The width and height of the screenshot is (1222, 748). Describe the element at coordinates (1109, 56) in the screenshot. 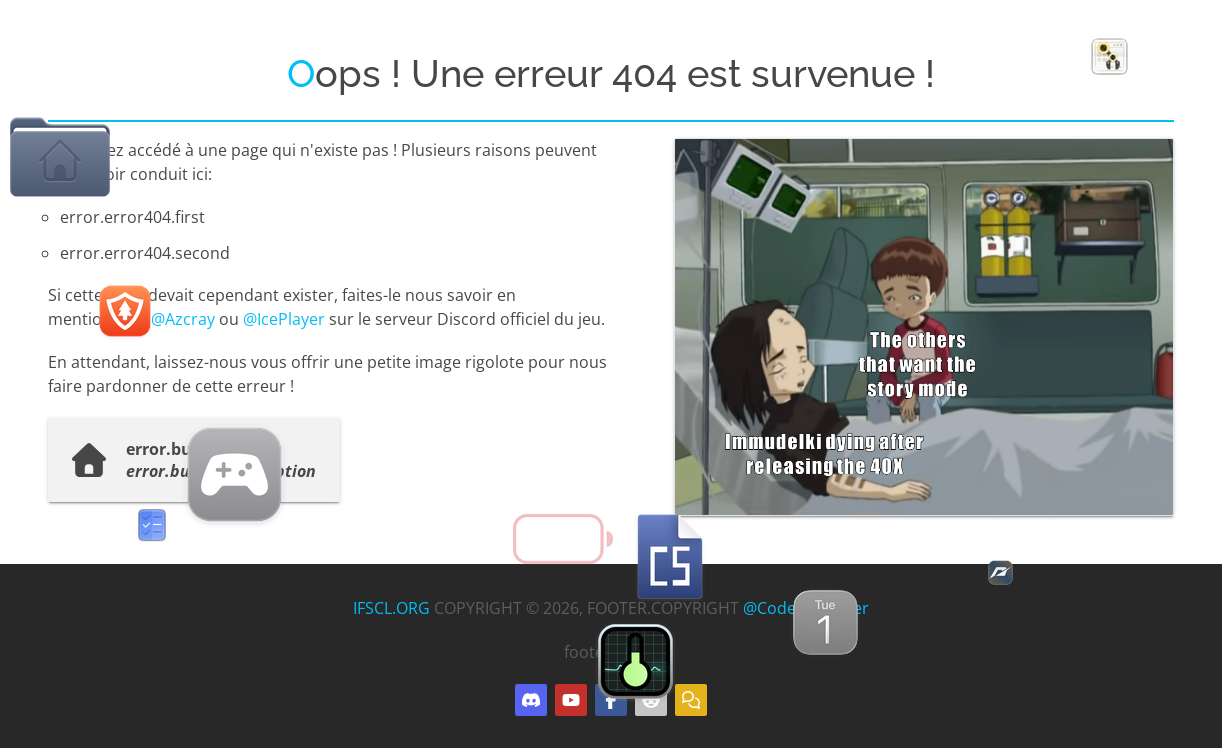

I see `open gnome builder development environment` at that location.